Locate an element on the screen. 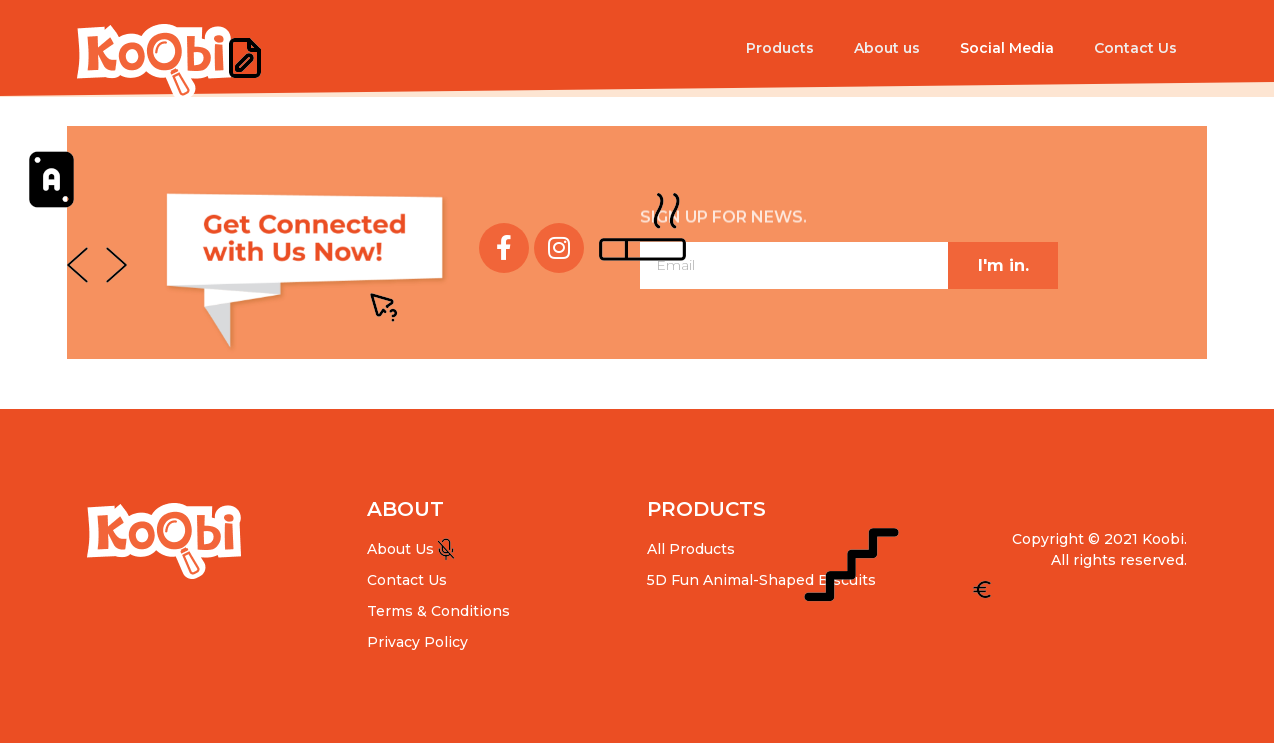 The image size is (1274, 743). indicates stairs or stairway access is located at coordinates (851, 562).